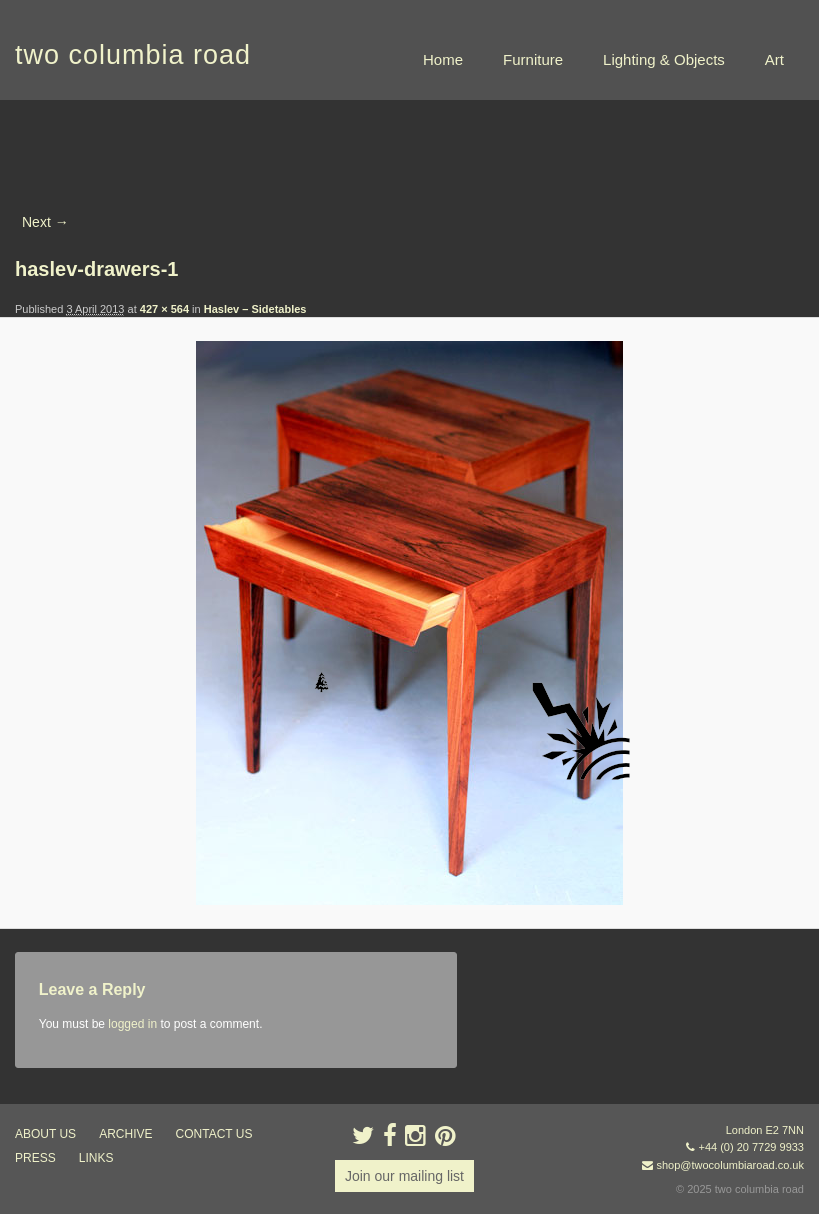 This screenshot has height=1214, width=819. What do you see at coordinates (322, 682) in the screenshot?
I see `indicates a forest or nature area on a map` at bounding box center [322, 682].